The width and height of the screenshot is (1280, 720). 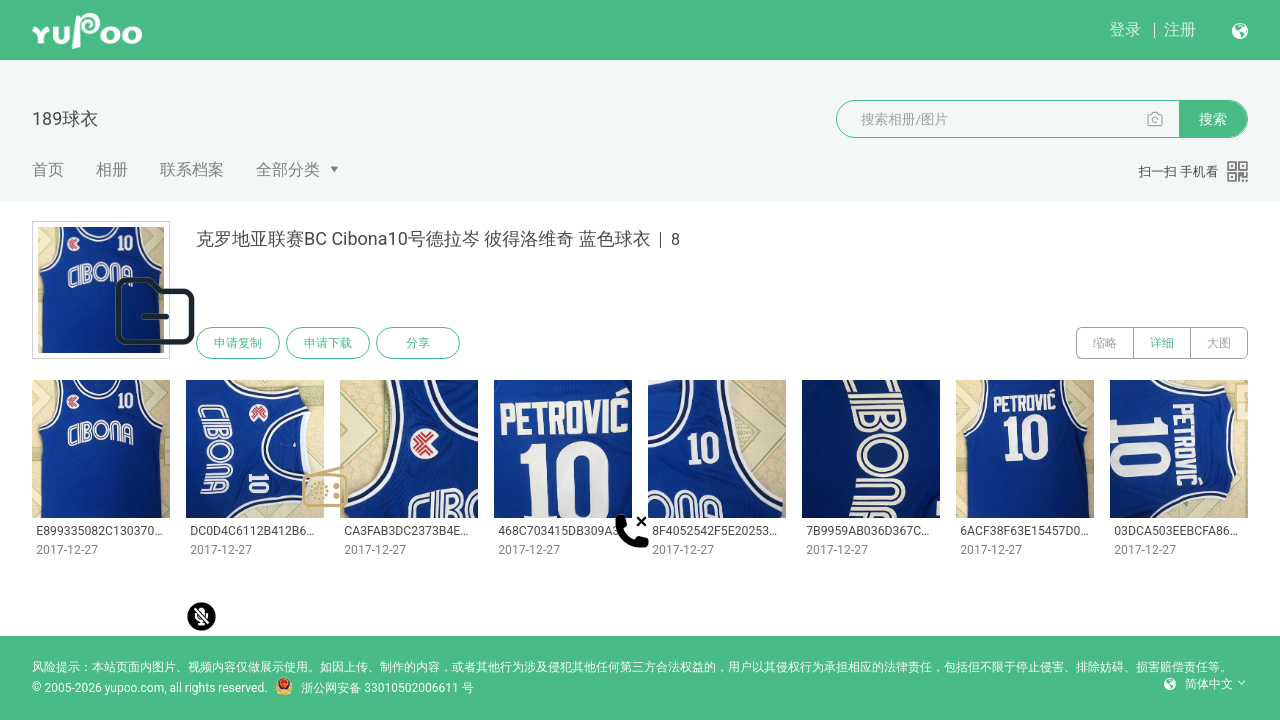 I want to click on microphone is muted, so click(x=201, y=616).